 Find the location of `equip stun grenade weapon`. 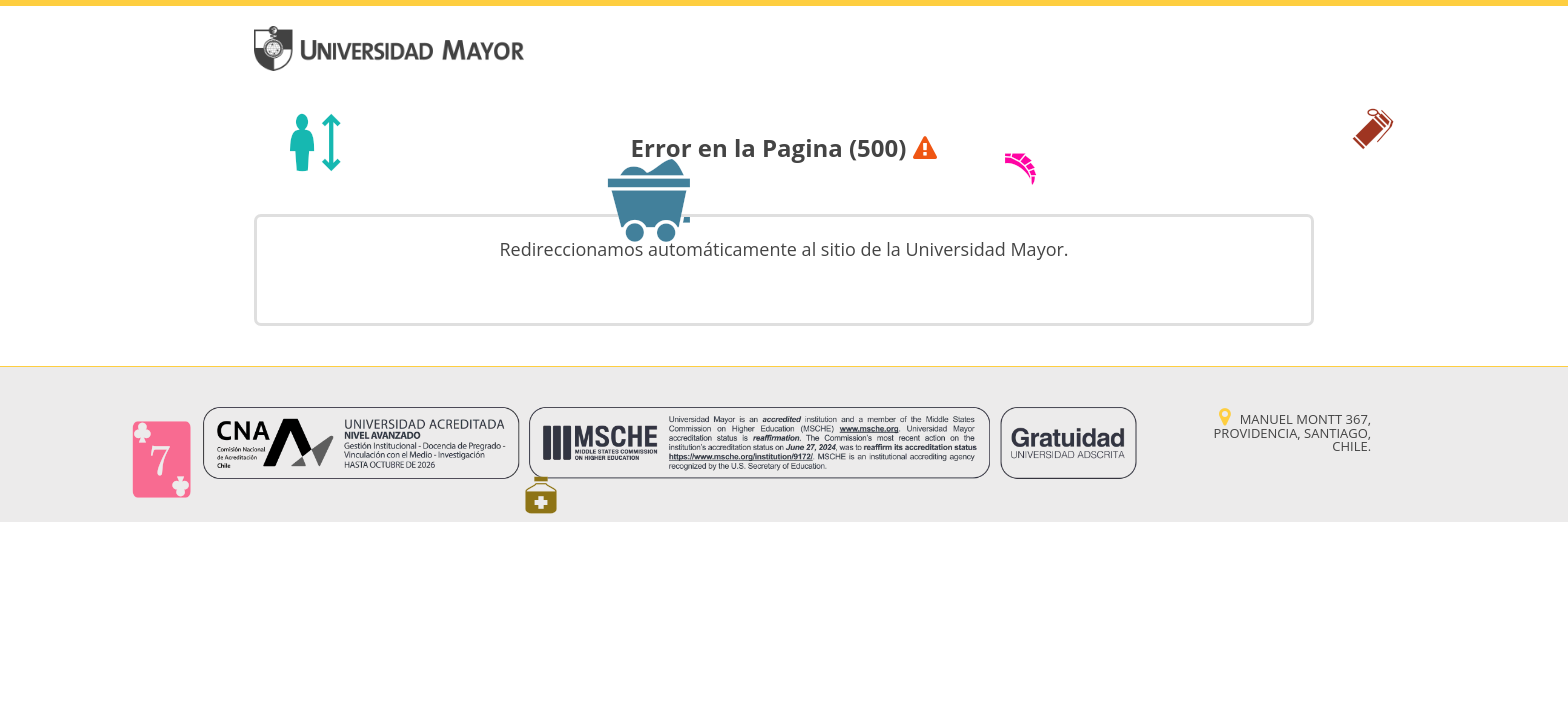

equip stun grenade weapon is located at coordinates (1373, 129).